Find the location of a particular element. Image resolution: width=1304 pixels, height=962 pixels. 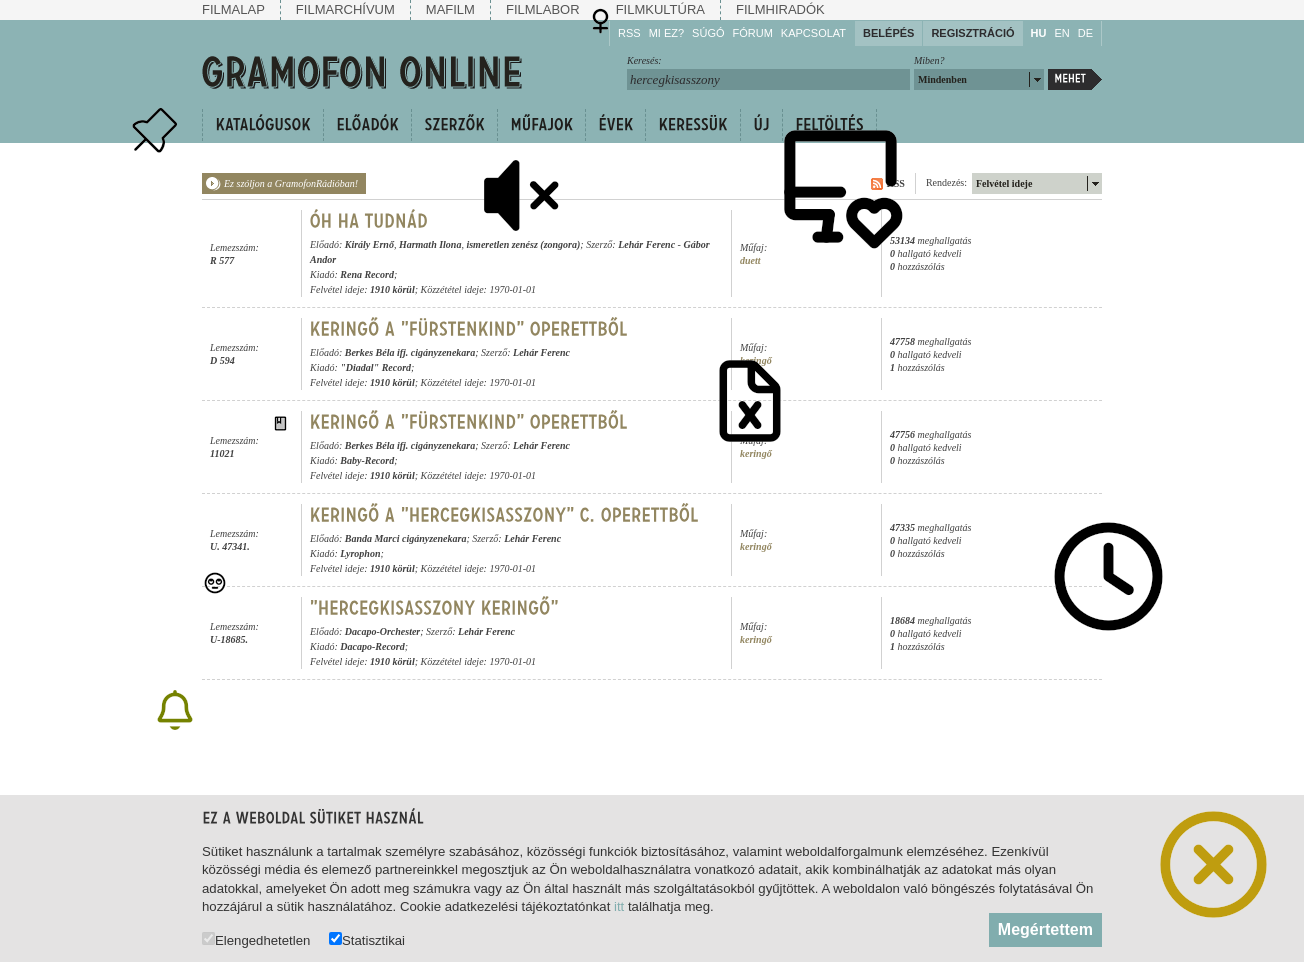

view time or clock settings is located at coordinates (1108, 576).